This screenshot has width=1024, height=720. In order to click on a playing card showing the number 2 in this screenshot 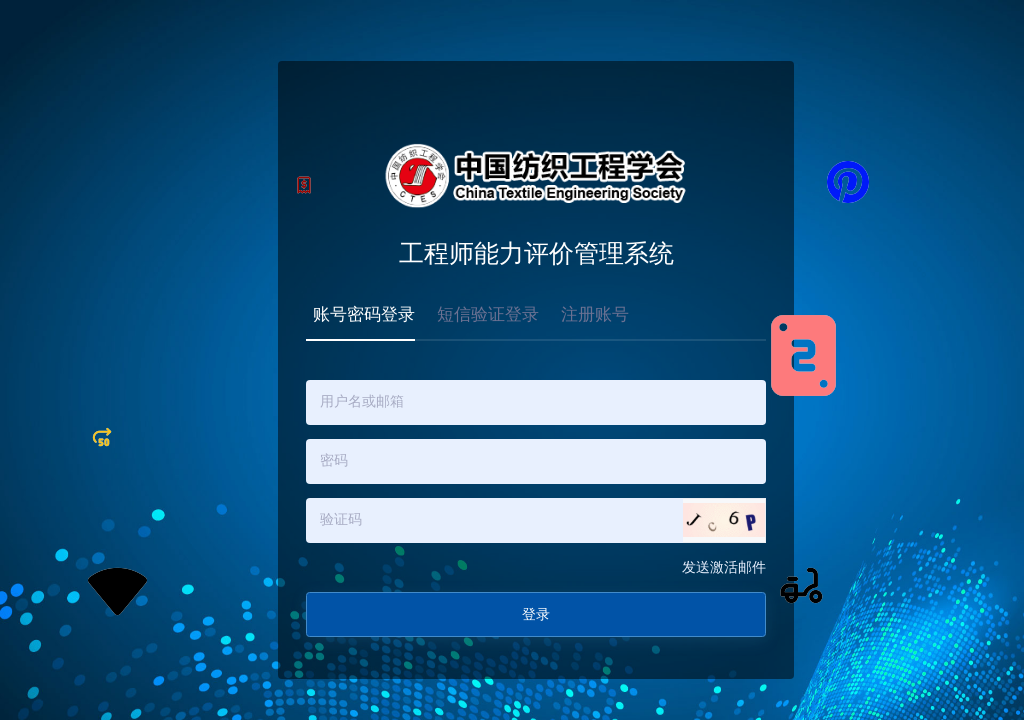, I will do `click(803, 355)`.